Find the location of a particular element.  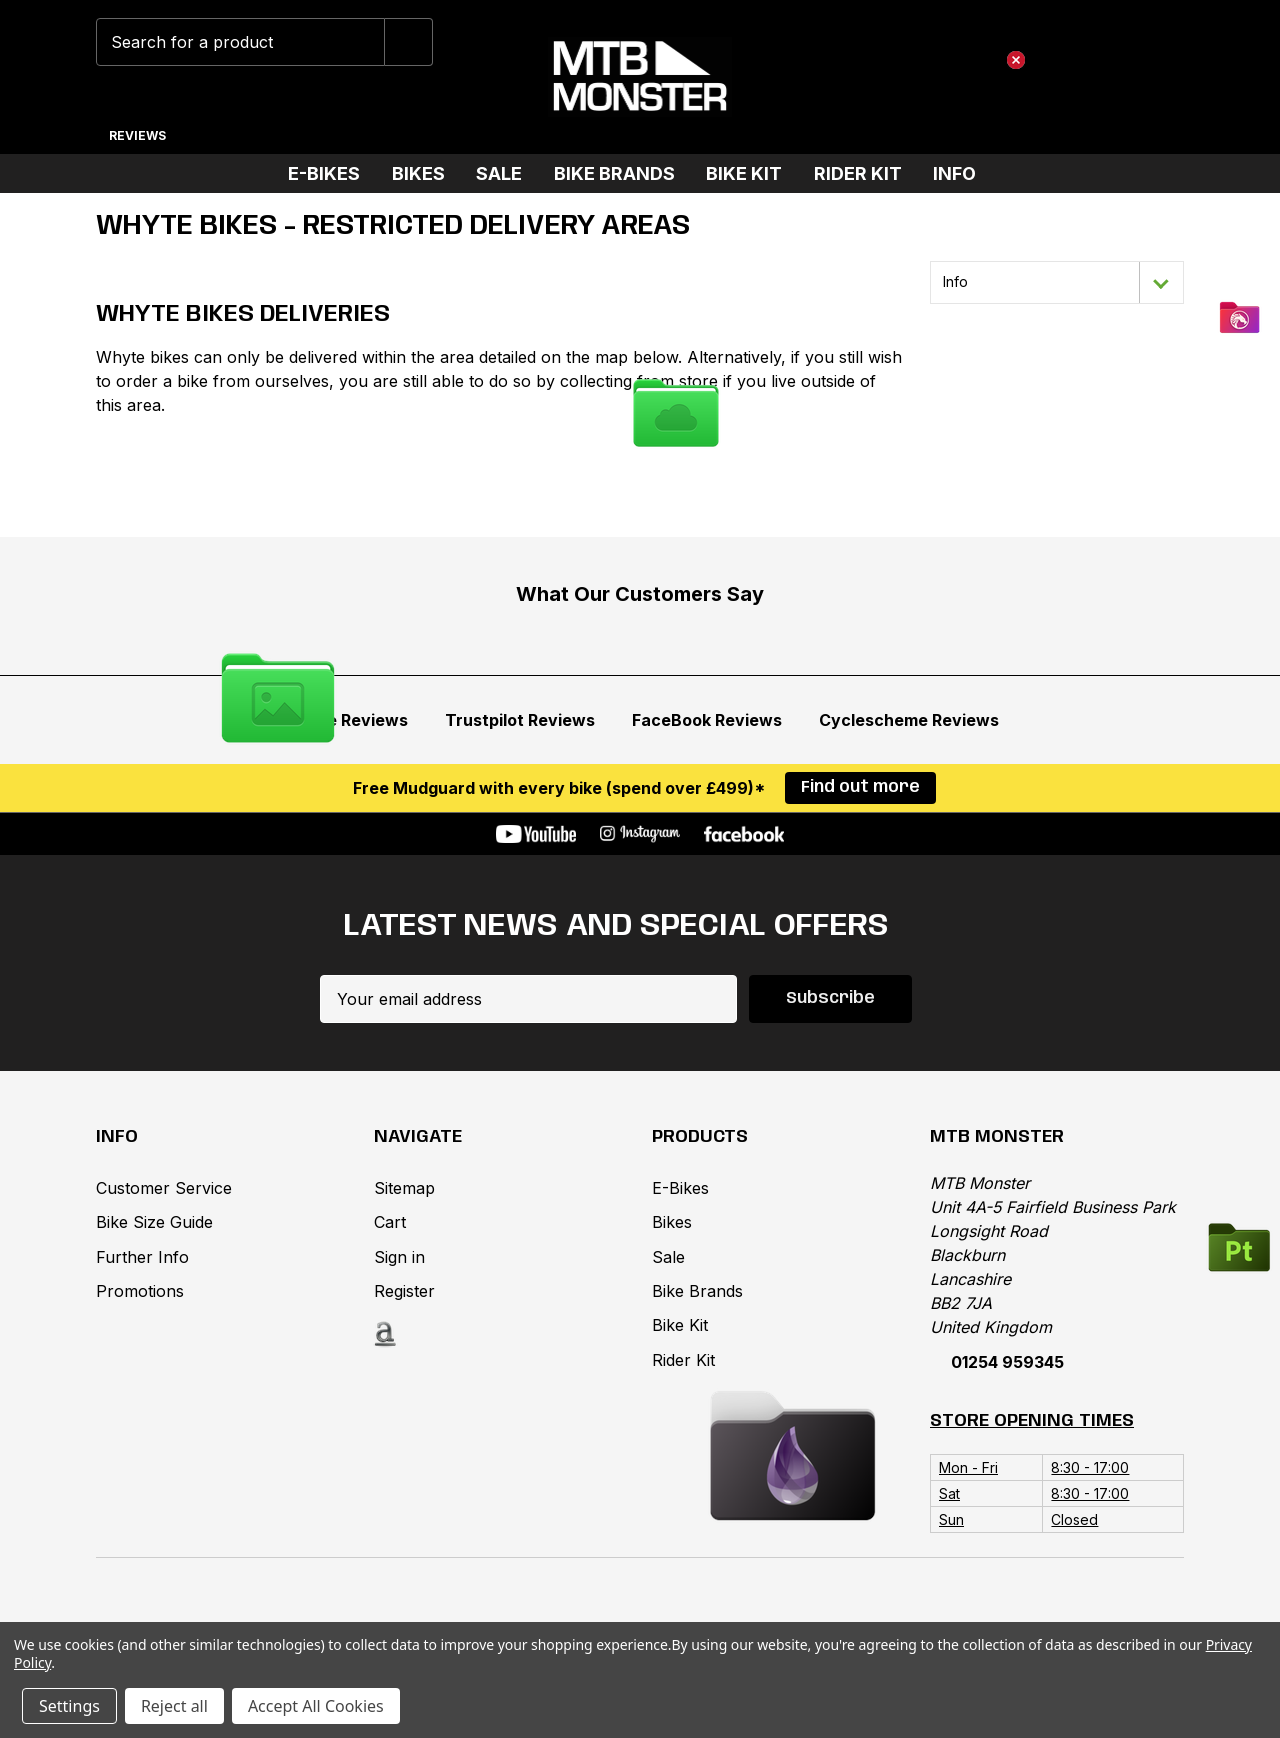

open garuda linux system folder is located at coordinates (1239, 318).